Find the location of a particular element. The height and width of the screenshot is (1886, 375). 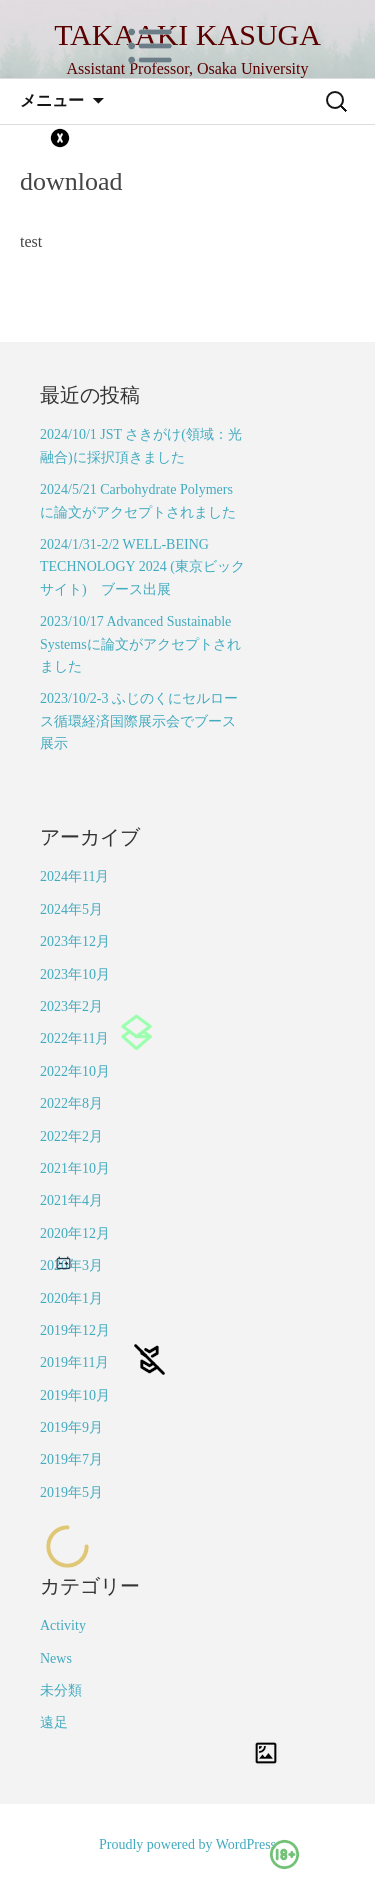

view items in a bulleted list format is located at coordinates (150, 46).